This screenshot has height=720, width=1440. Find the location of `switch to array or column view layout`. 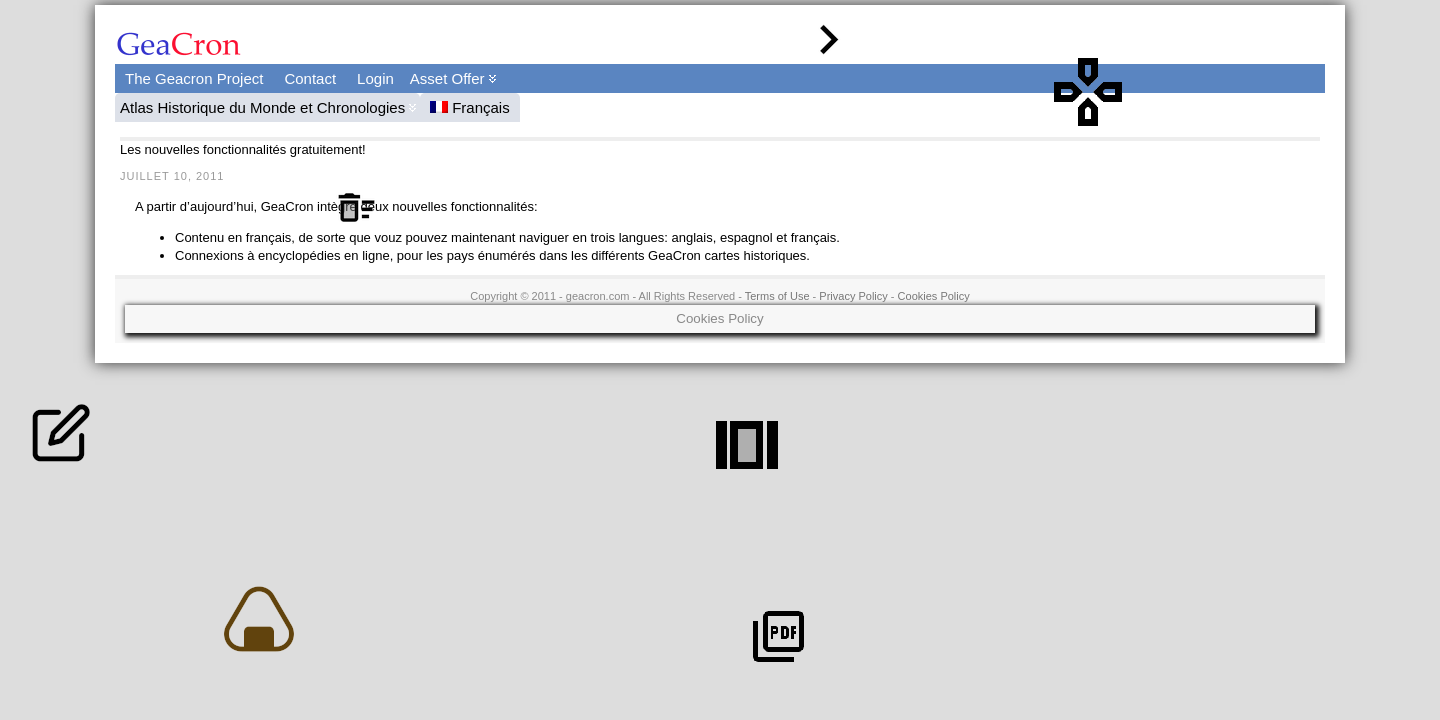

switch to array or column view layout is located at coordinates (745, 447).